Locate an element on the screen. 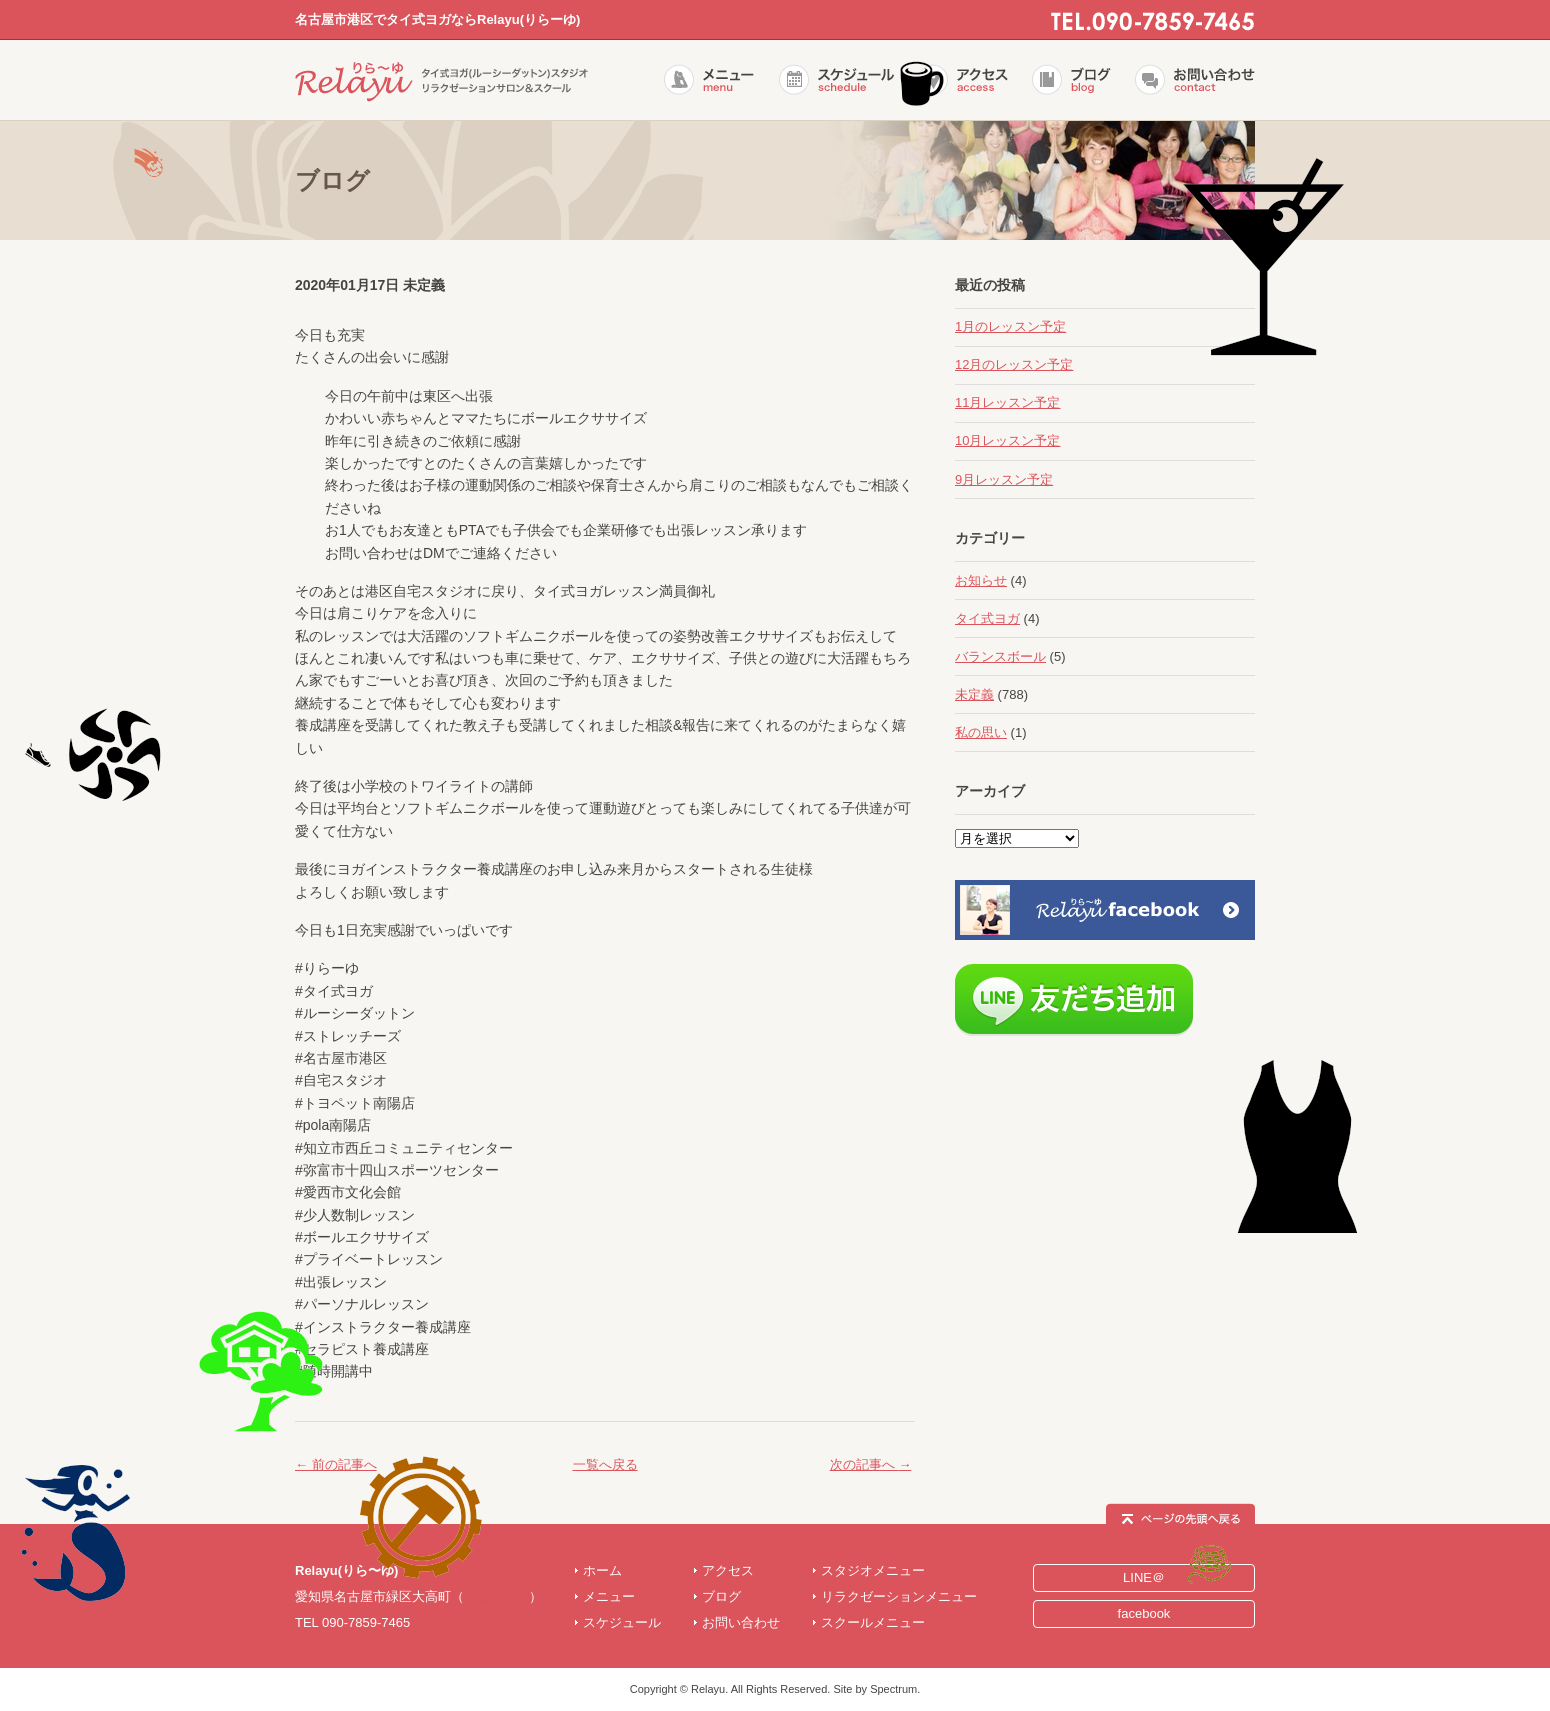  access treehouse or hideout feature is located at coordinates (262, 1370).